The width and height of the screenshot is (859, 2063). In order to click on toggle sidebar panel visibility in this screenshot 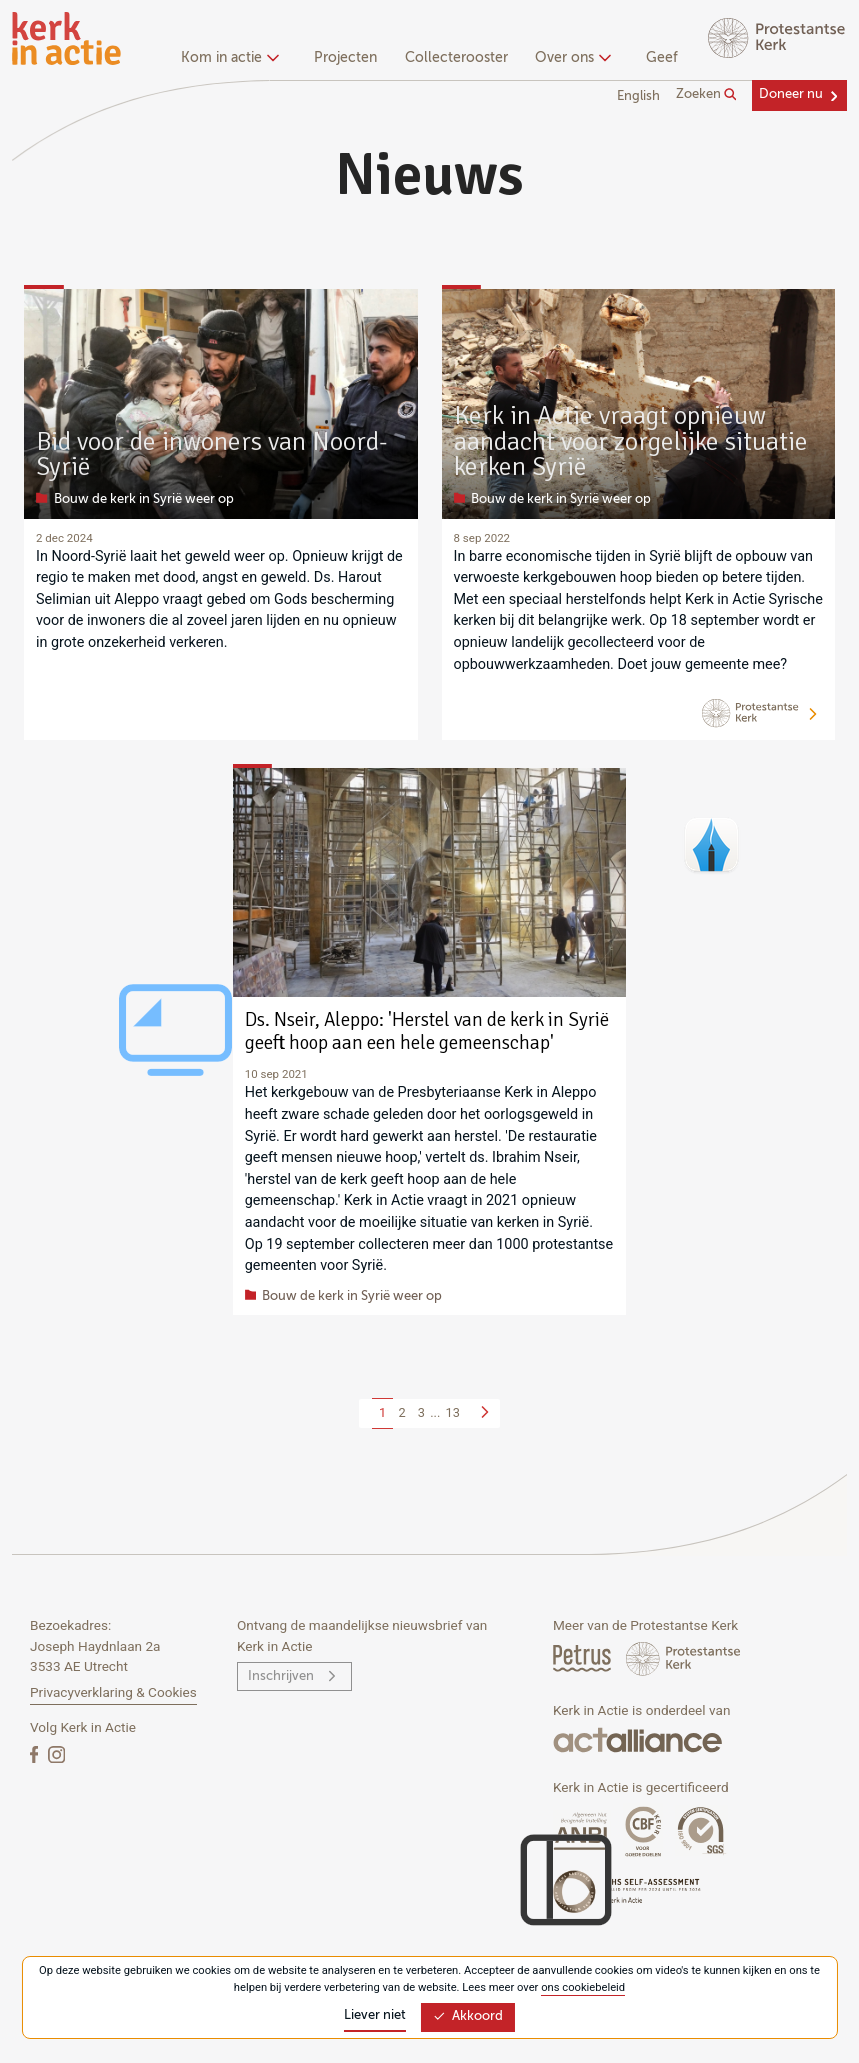, I will do `click(566, 1880)`.